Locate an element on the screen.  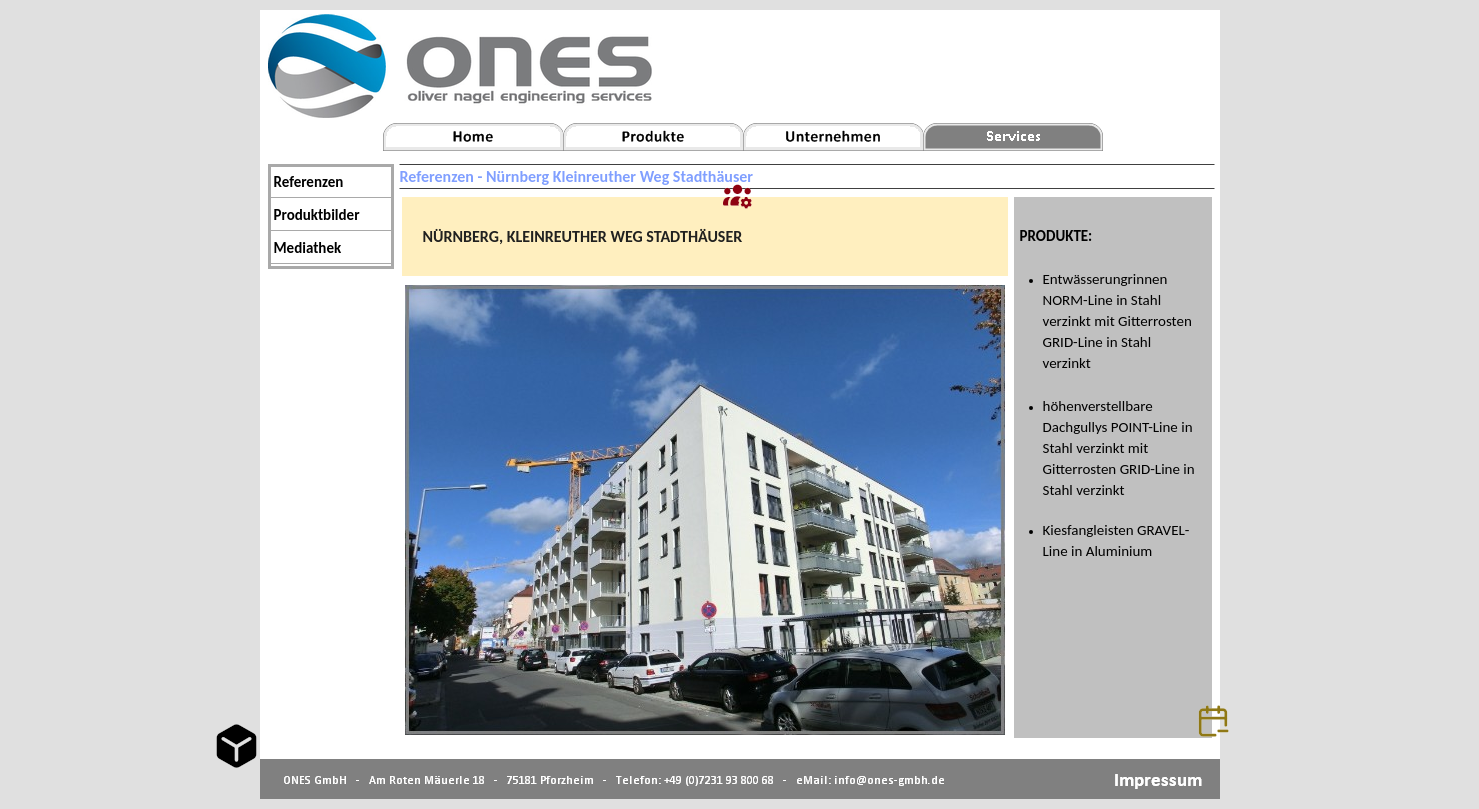
manage user group settings is located at coordinates (737, 195).